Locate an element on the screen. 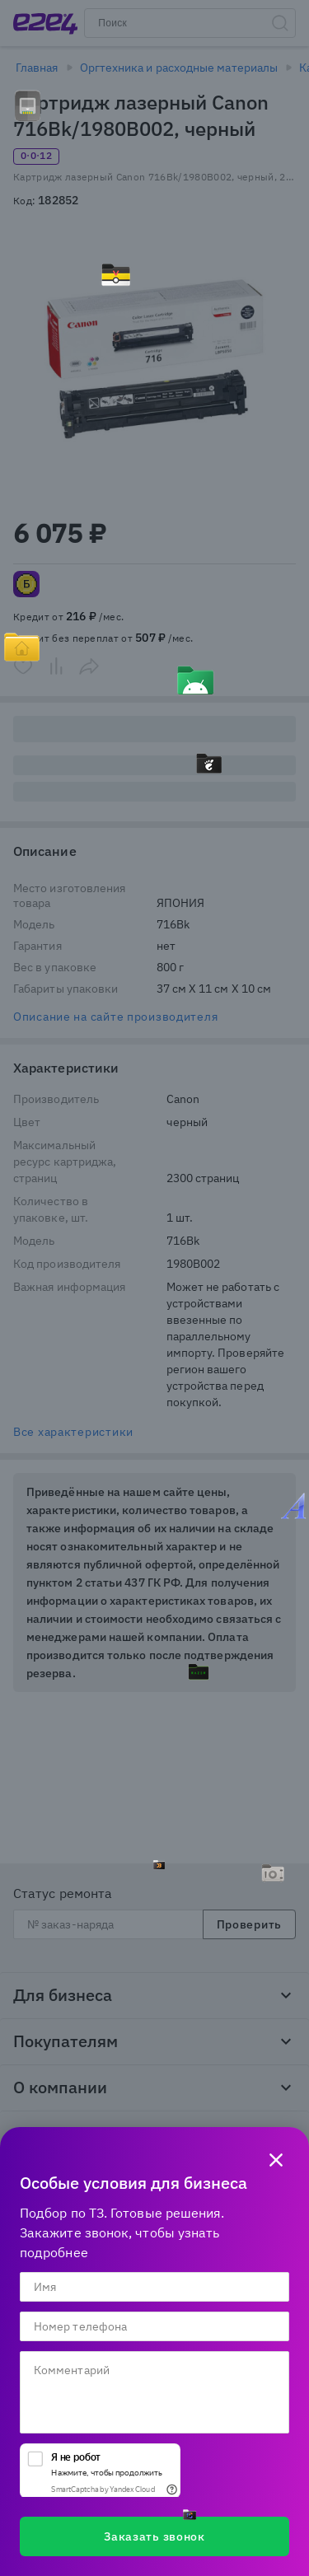 This screenshot has width=309, height=2576. open jetbrains upsource project folder is located at coordinates (190, 2515).